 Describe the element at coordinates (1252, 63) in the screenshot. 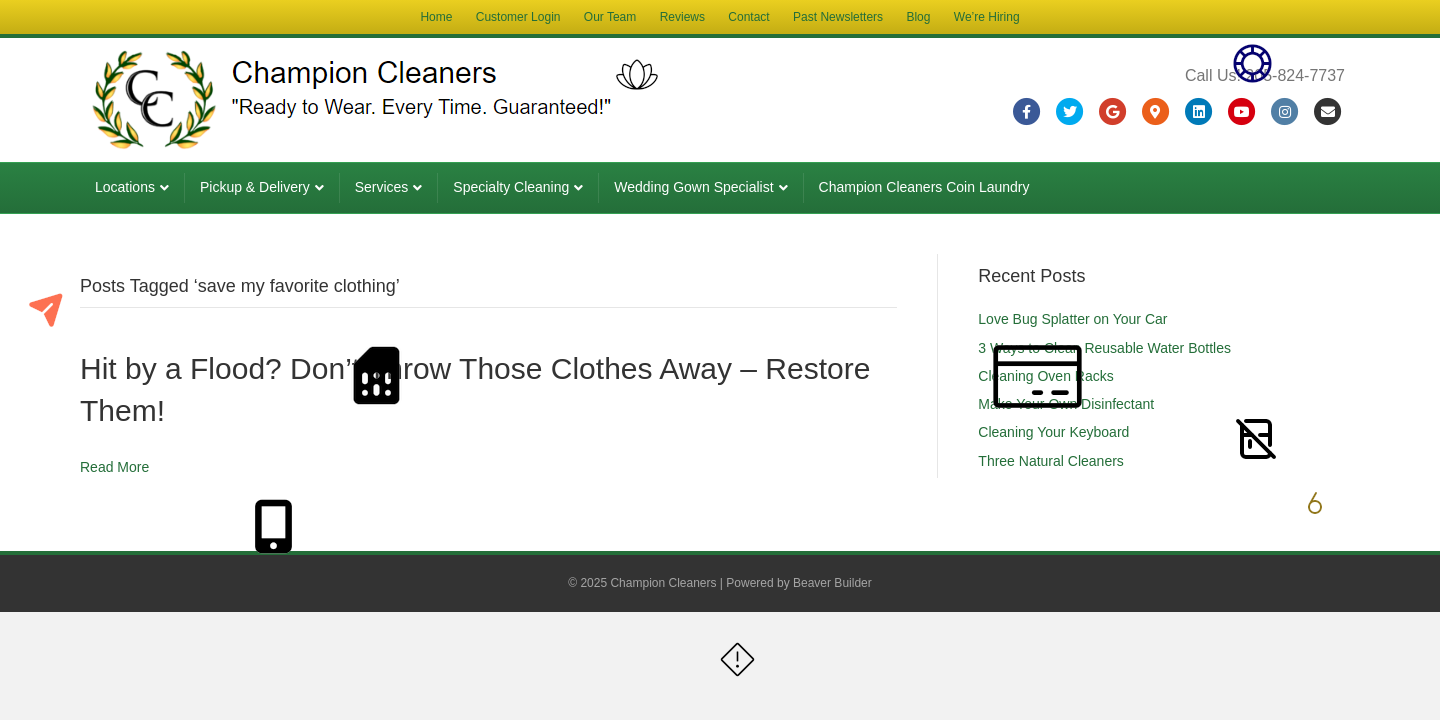

I see `access casino or gambling features` at that location.